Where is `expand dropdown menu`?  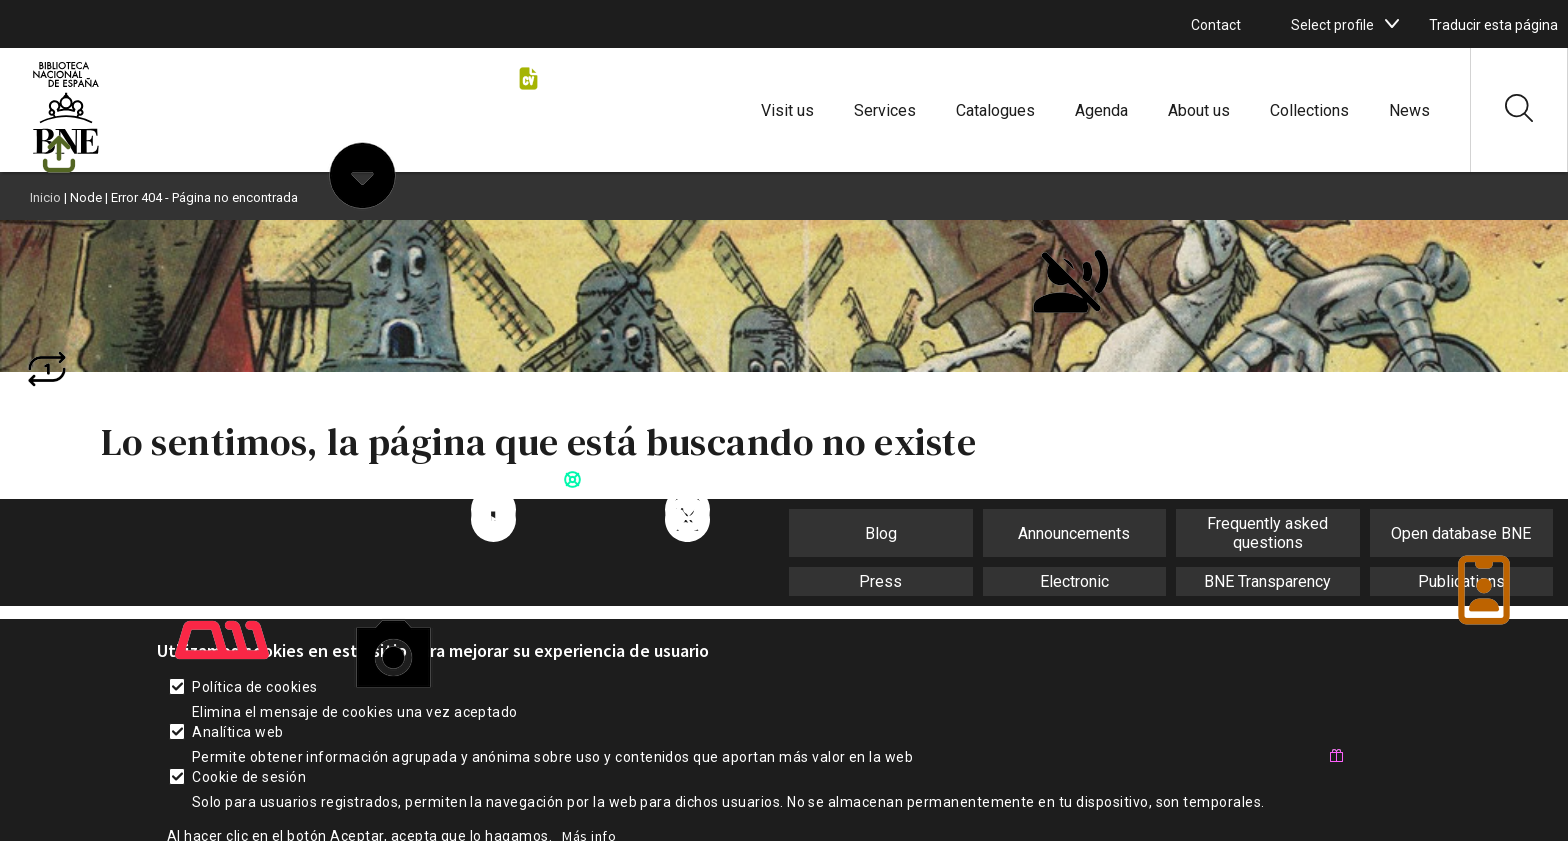
expand dropdown menu is located at coordinates (362, 175).